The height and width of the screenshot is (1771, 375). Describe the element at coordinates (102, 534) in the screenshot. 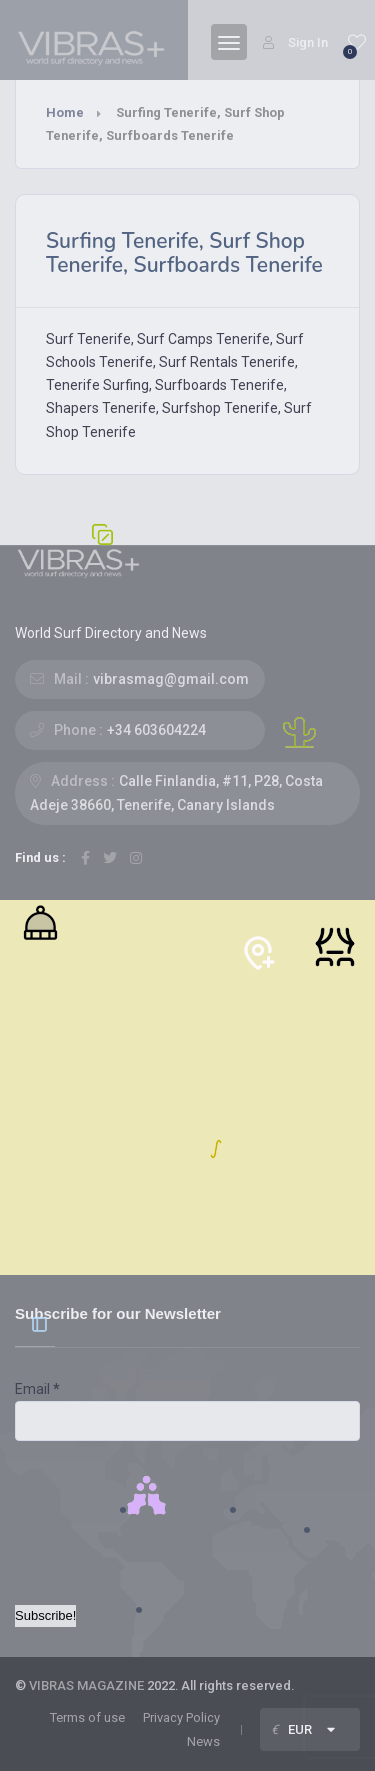

I see `copy action is disabled or unavailable` at that location.